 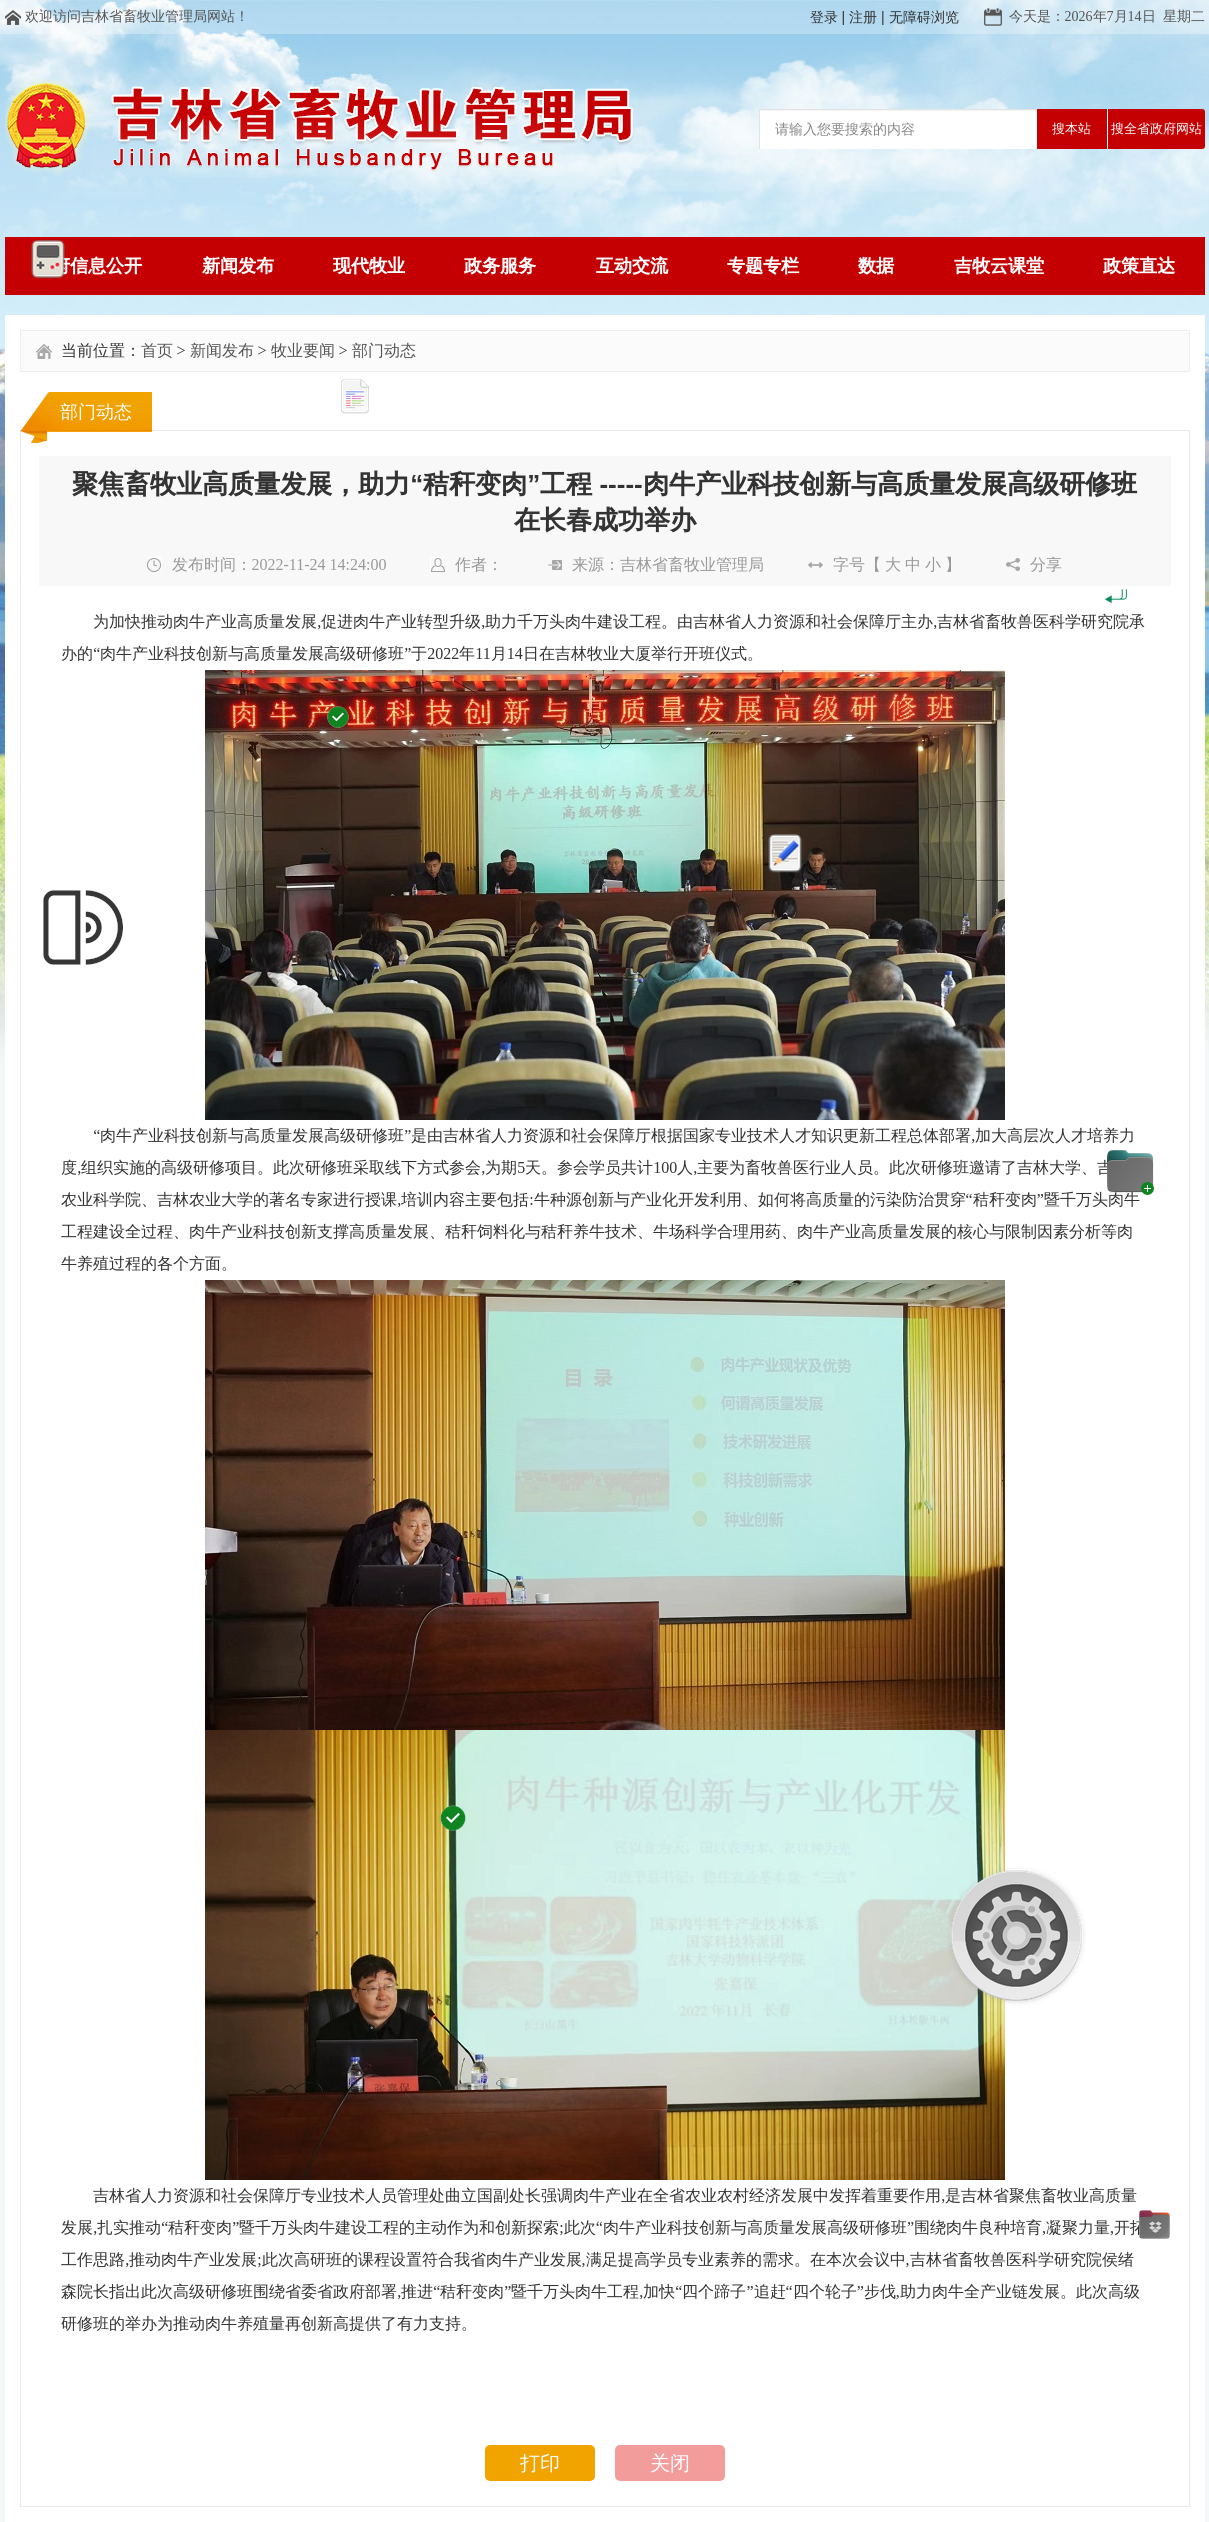 I want to click on confirm or approve an action, so click(x=338, y=717).